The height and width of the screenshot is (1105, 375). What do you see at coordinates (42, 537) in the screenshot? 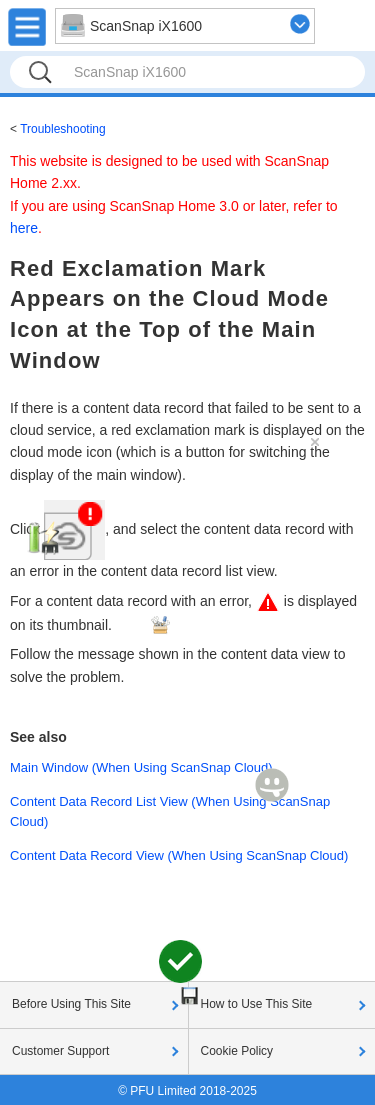
I see `indicates battery is fully charged and connected to power` at bounding box center [42, 537].